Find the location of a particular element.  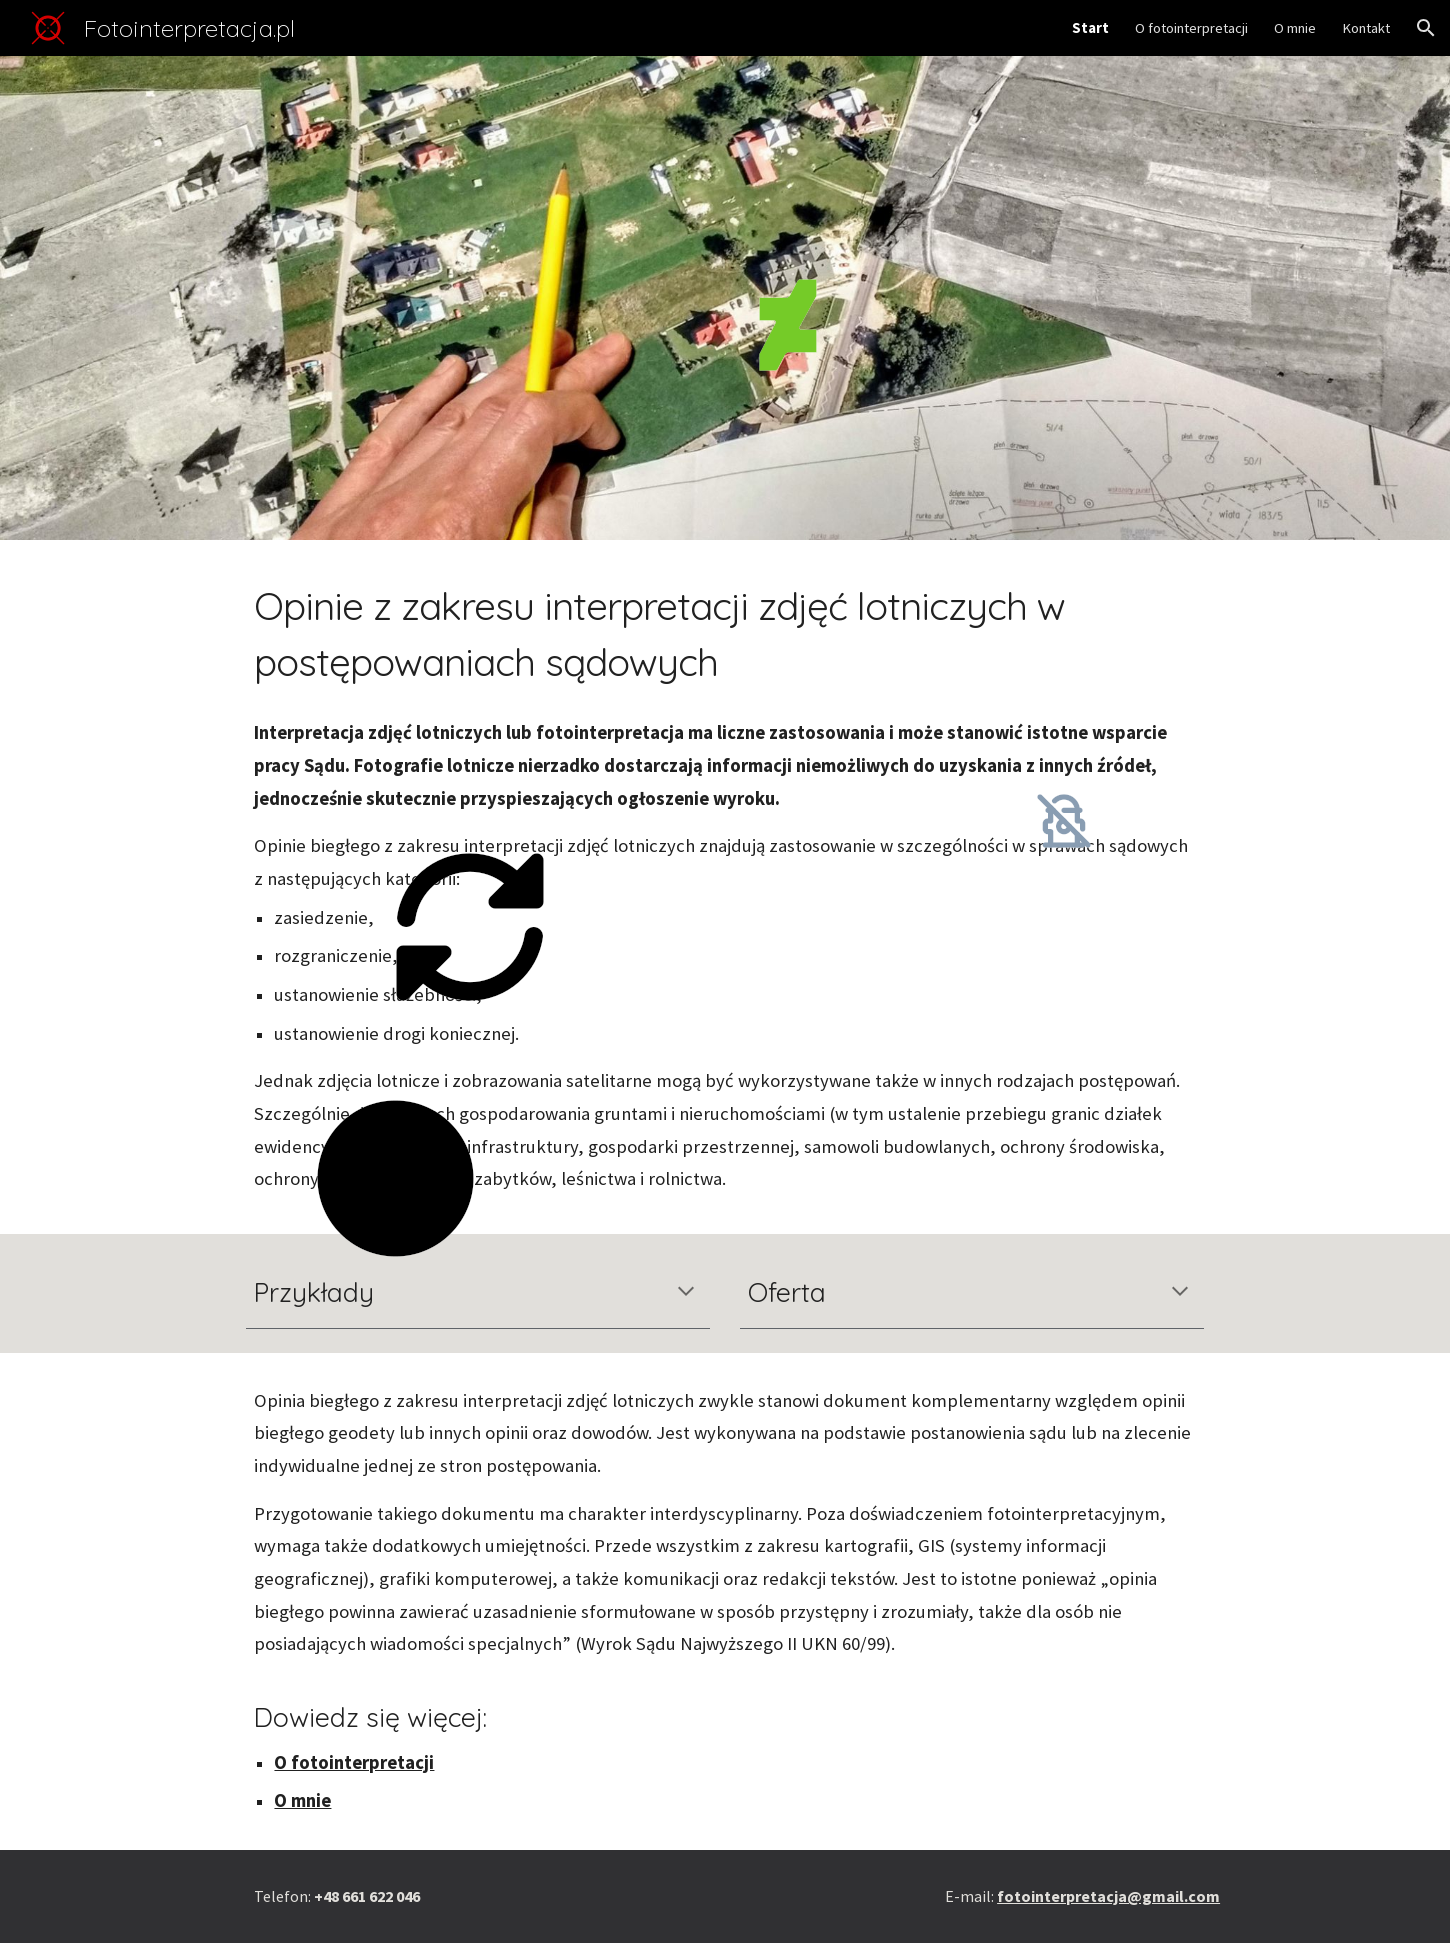

indicates an unread notification or new item is located at coordinates (395, 1178).